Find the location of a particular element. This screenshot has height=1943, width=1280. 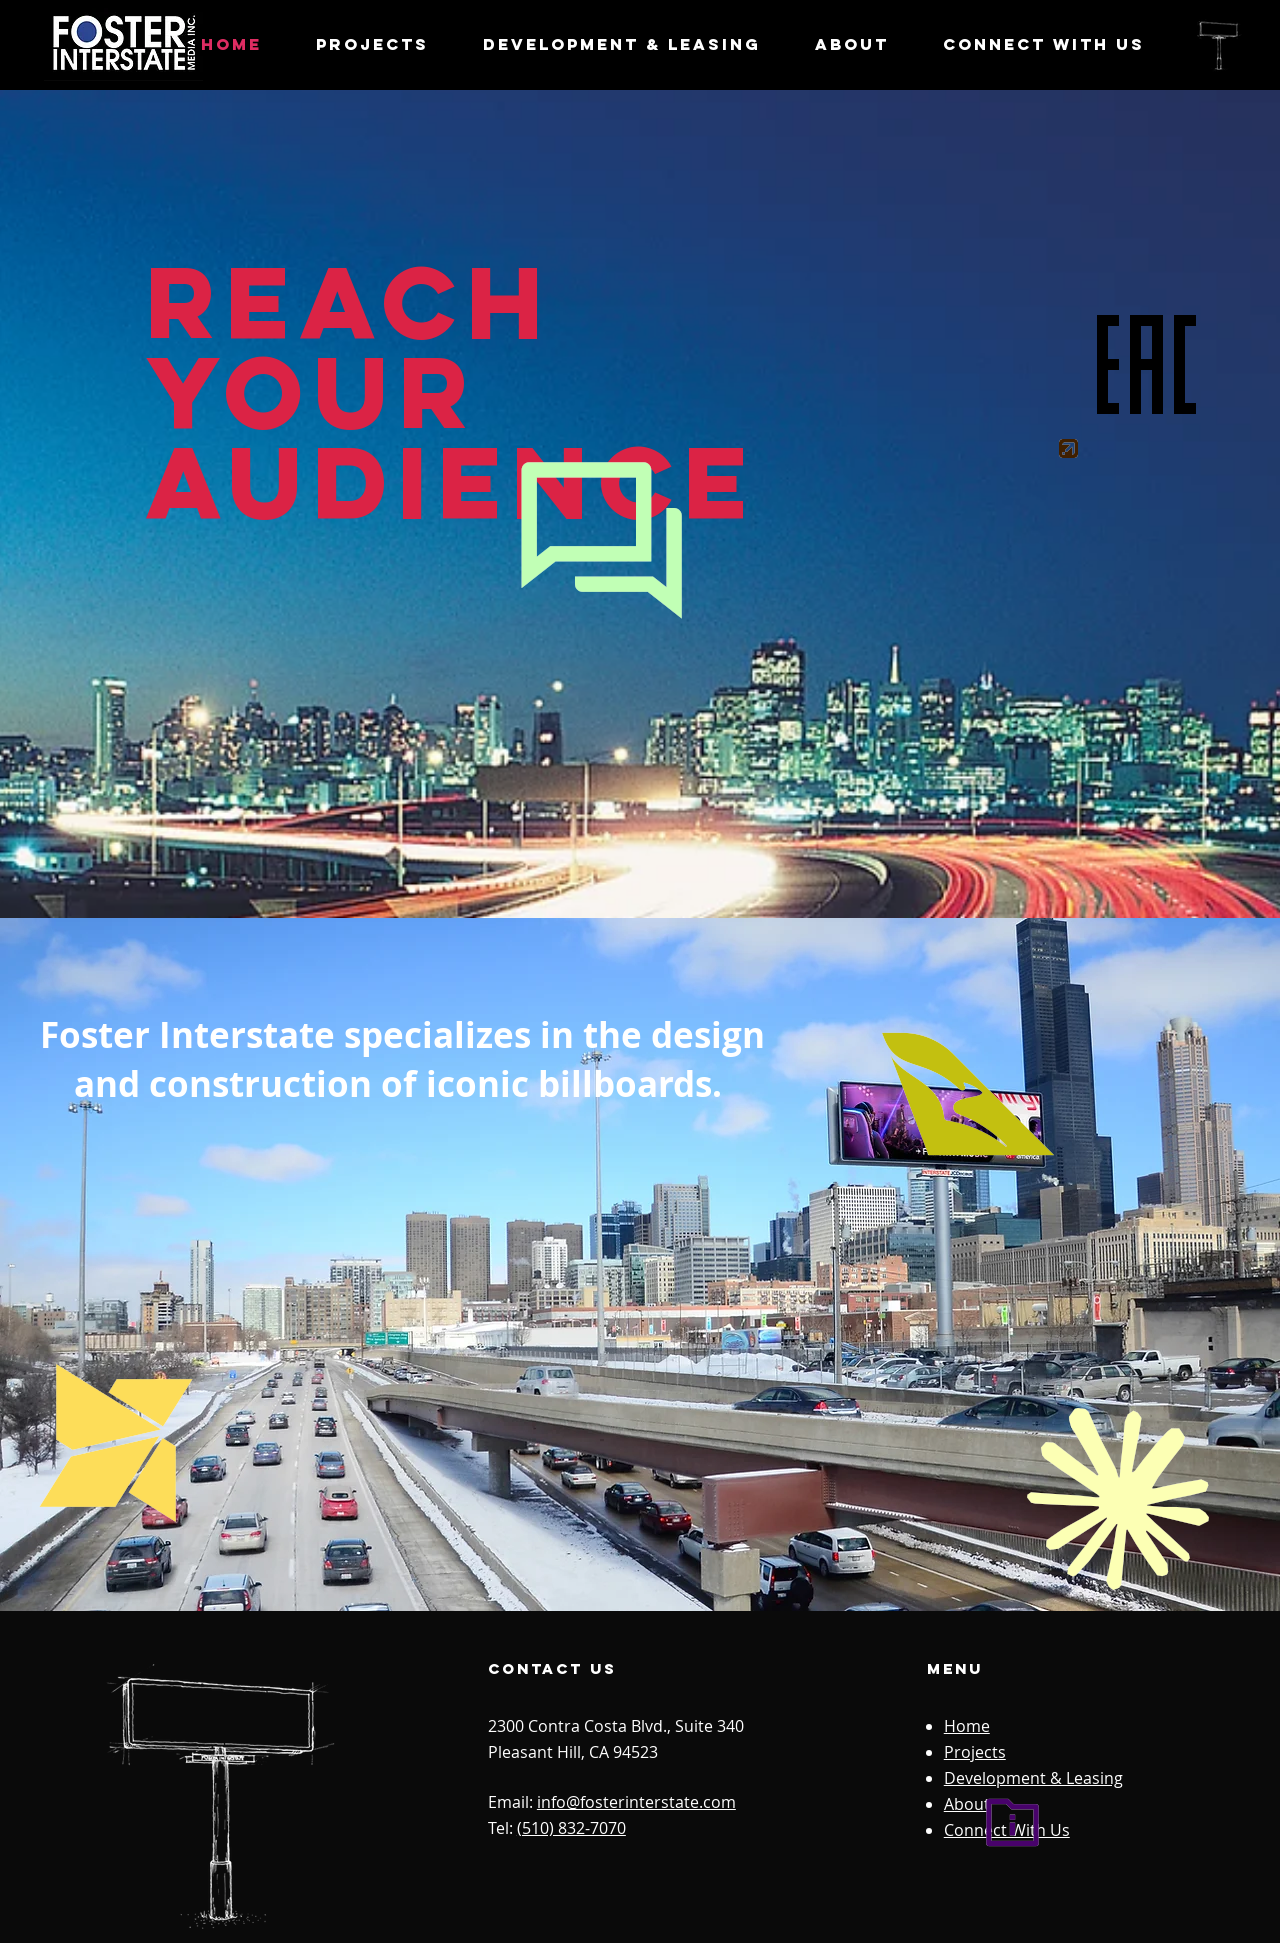

open chat or messaging feature is located at coordinates (605, 538).